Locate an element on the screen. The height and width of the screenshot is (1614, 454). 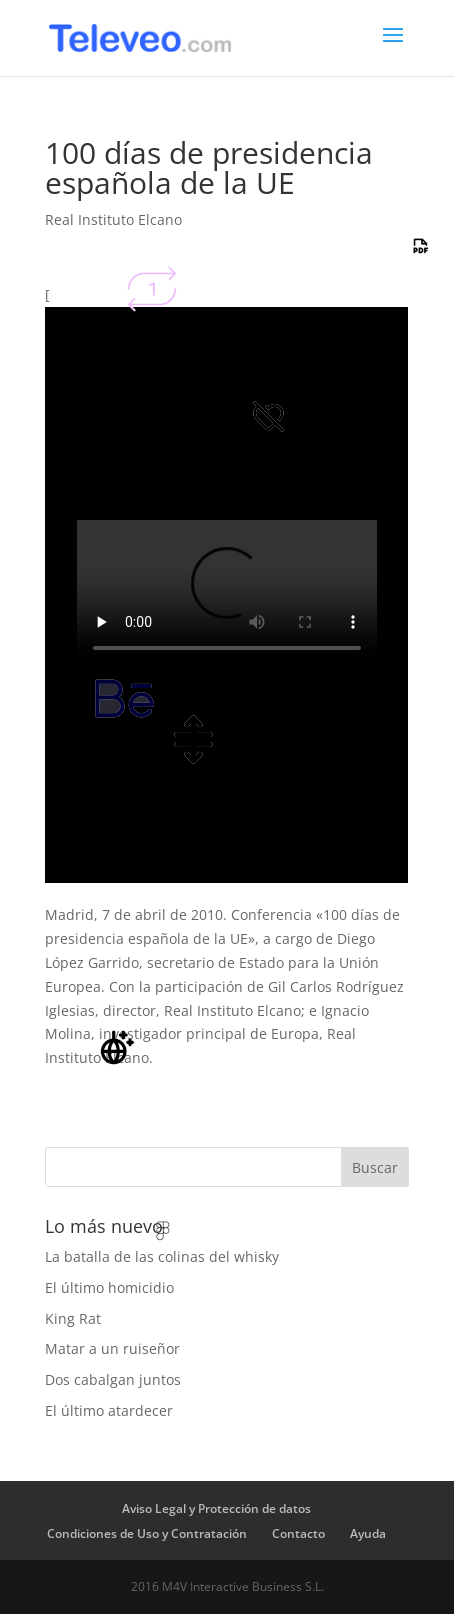
open Figma design file is located at coordinates (162, 1230).